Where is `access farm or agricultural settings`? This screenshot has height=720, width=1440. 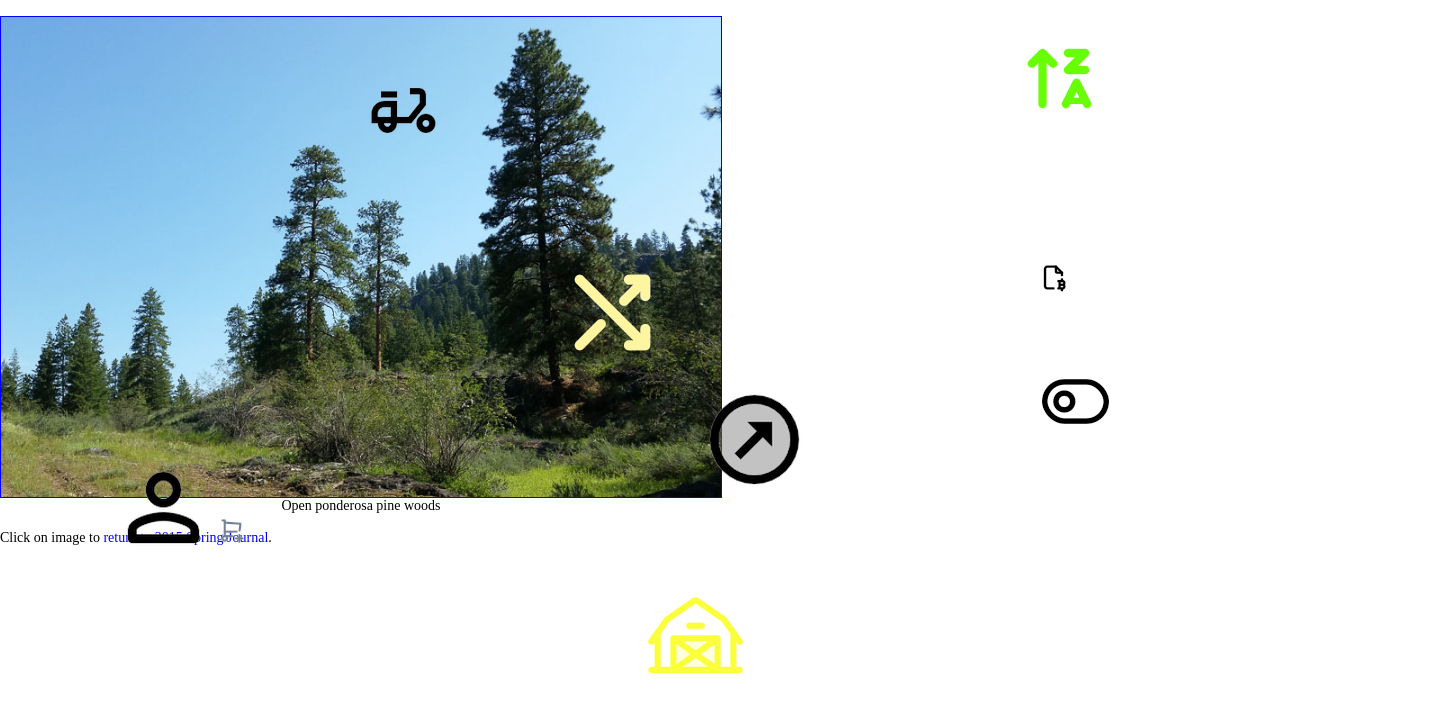
access farm or agricultural settings is located at coordinates (695, 641).